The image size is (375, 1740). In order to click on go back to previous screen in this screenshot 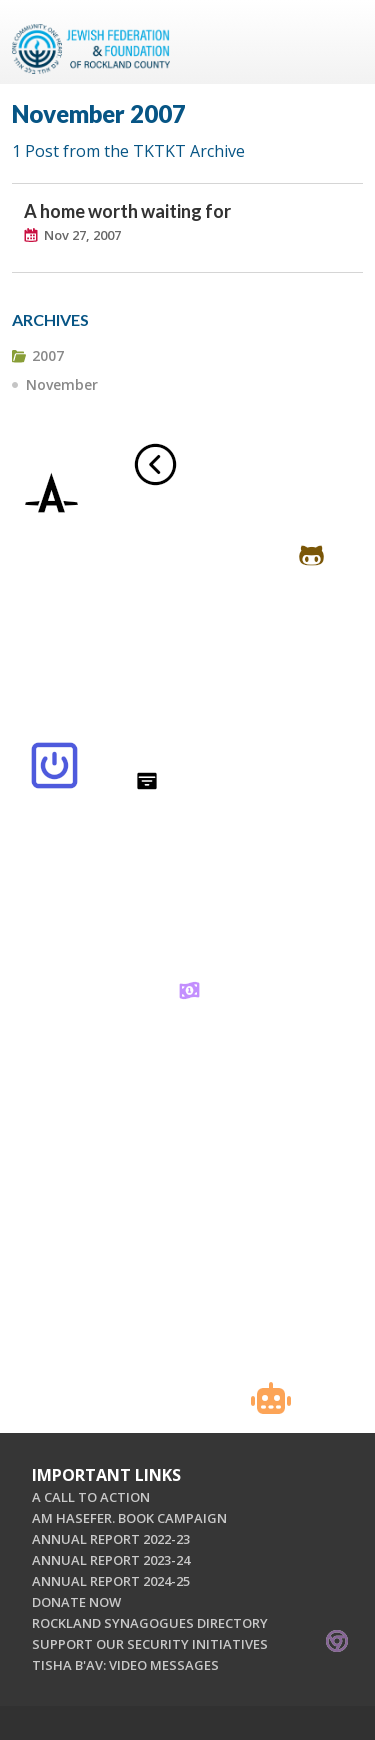, I will do `click(155, 464)`.